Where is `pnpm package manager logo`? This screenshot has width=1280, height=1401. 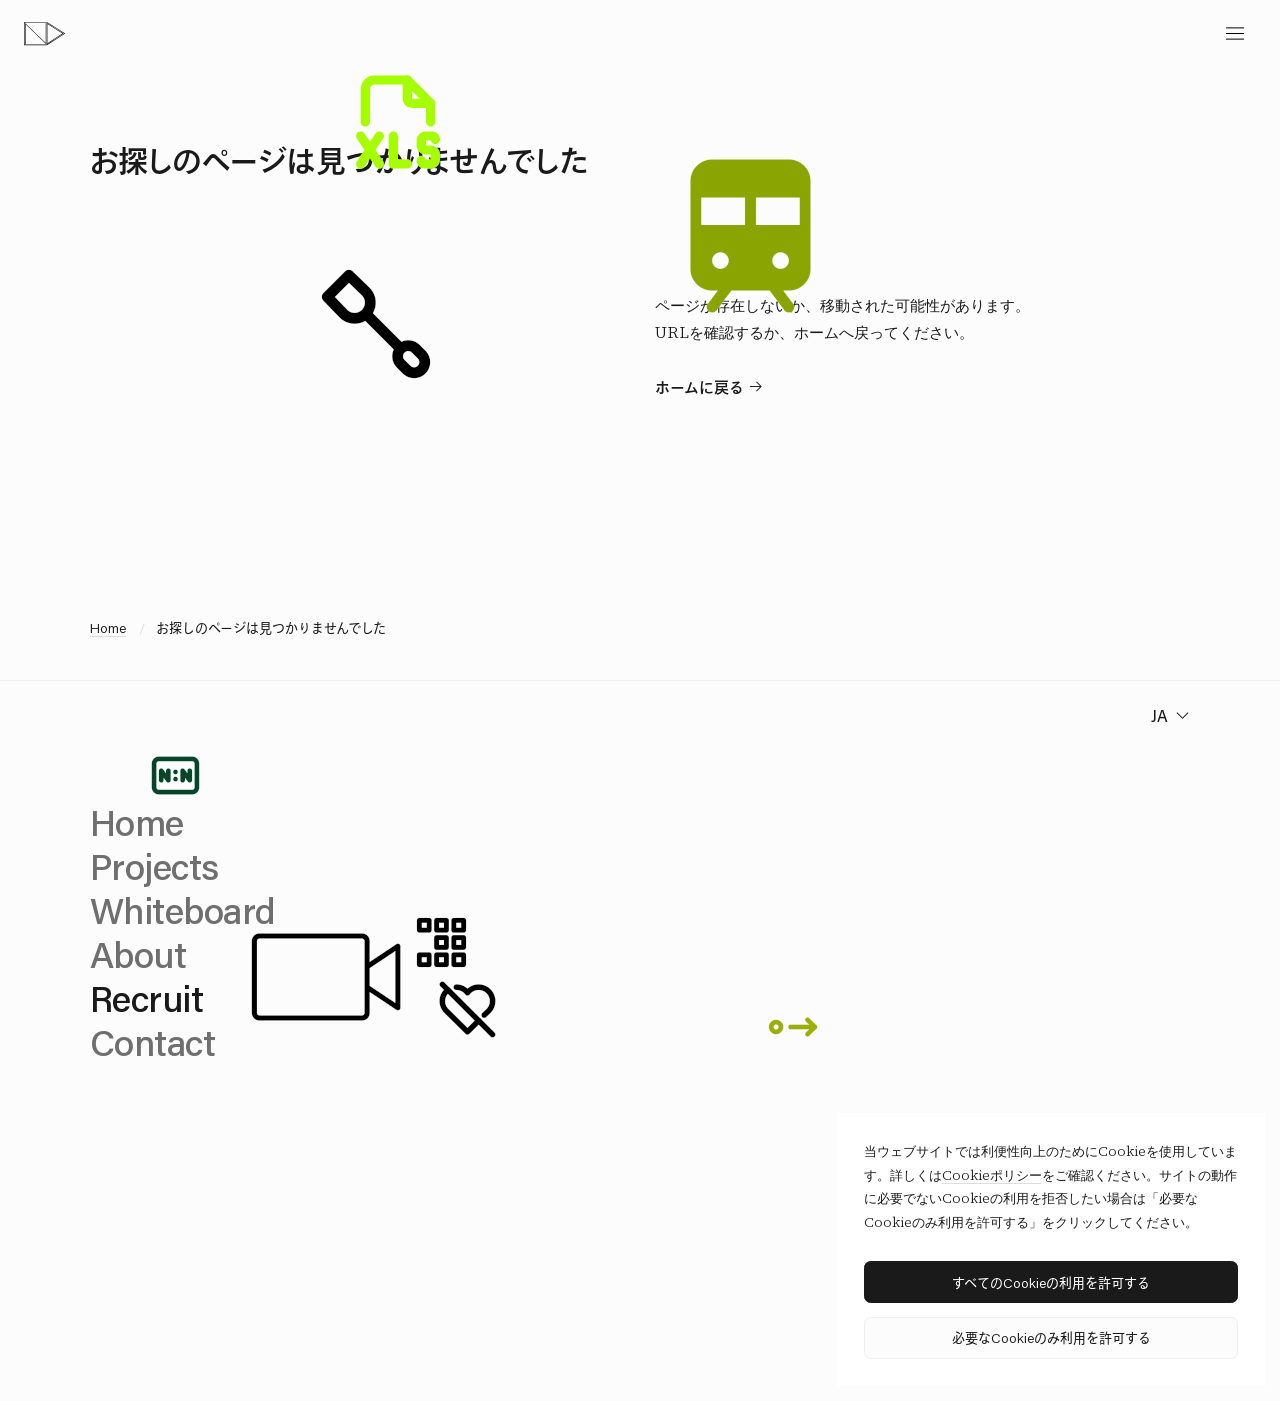
pnpm package manager logo is located at coordinates (441, 942).